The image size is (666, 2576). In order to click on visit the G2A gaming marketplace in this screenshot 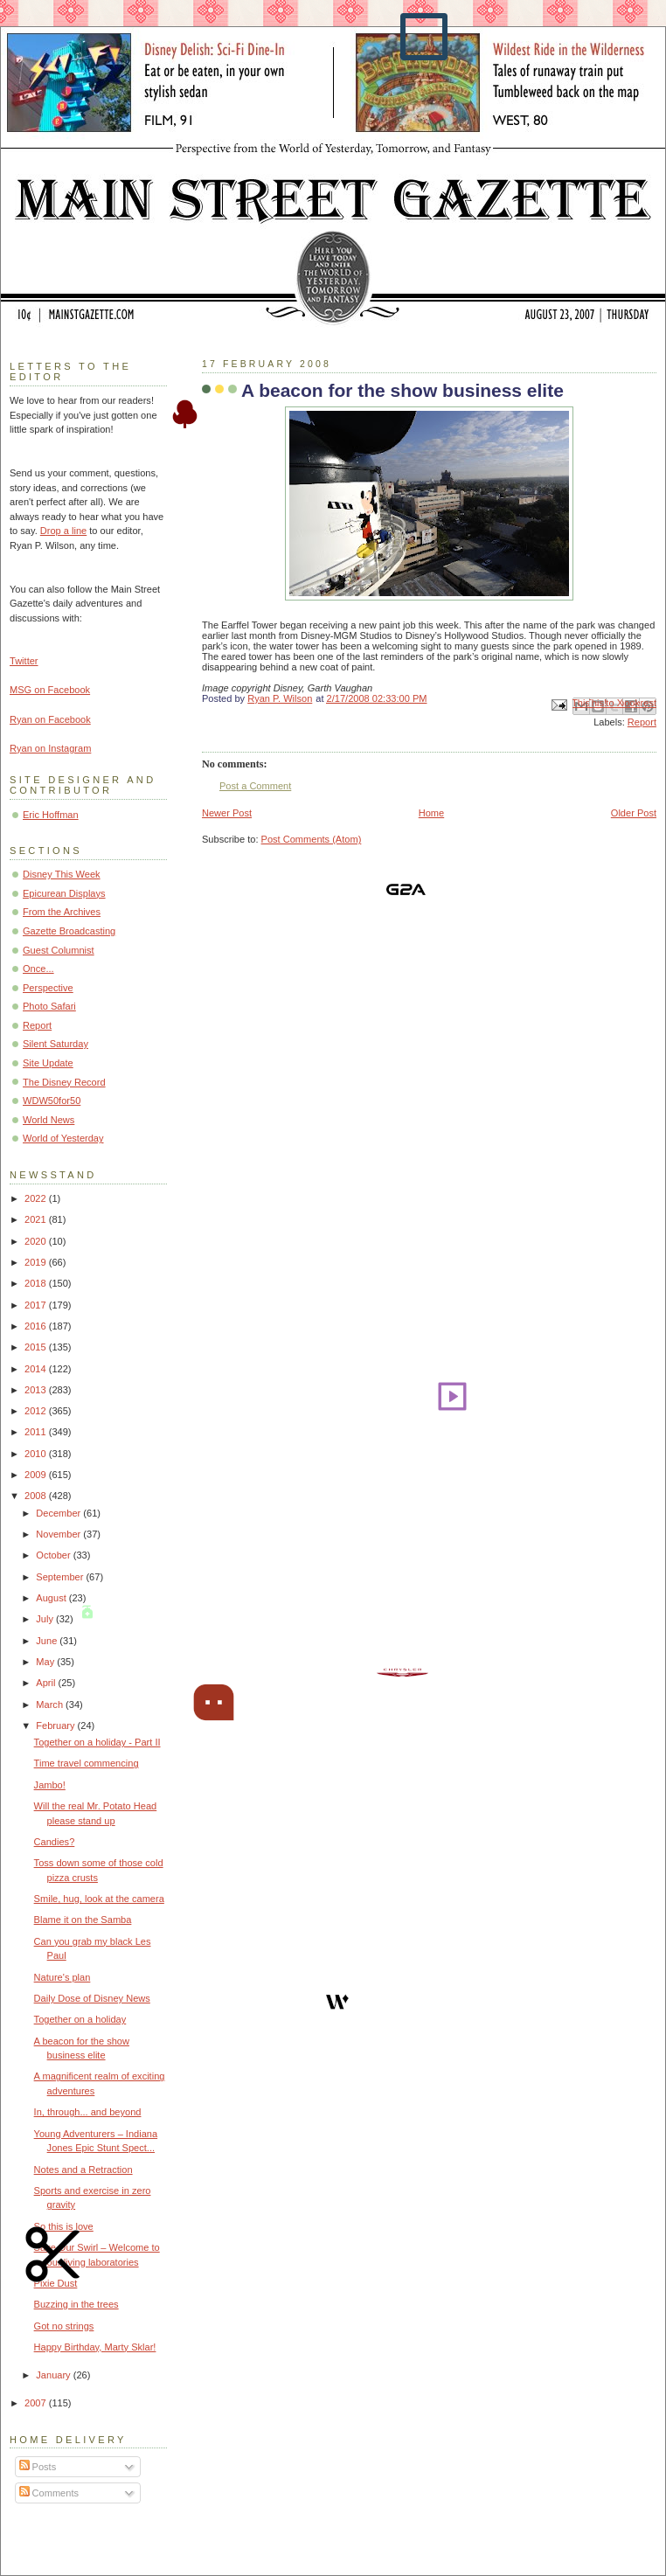, I will do `click(406, 889)`.